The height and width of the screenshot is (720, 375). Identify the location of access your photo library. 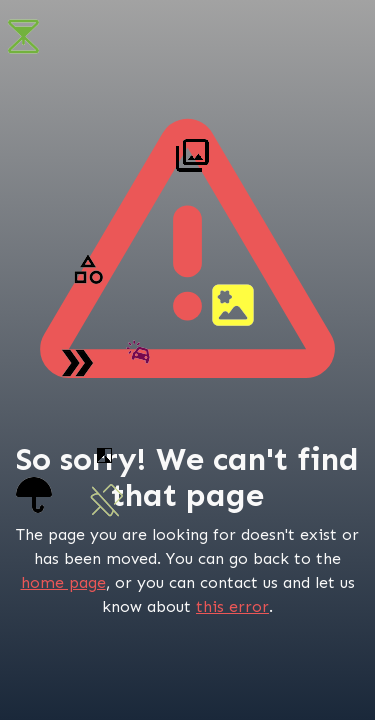
(192, 155).